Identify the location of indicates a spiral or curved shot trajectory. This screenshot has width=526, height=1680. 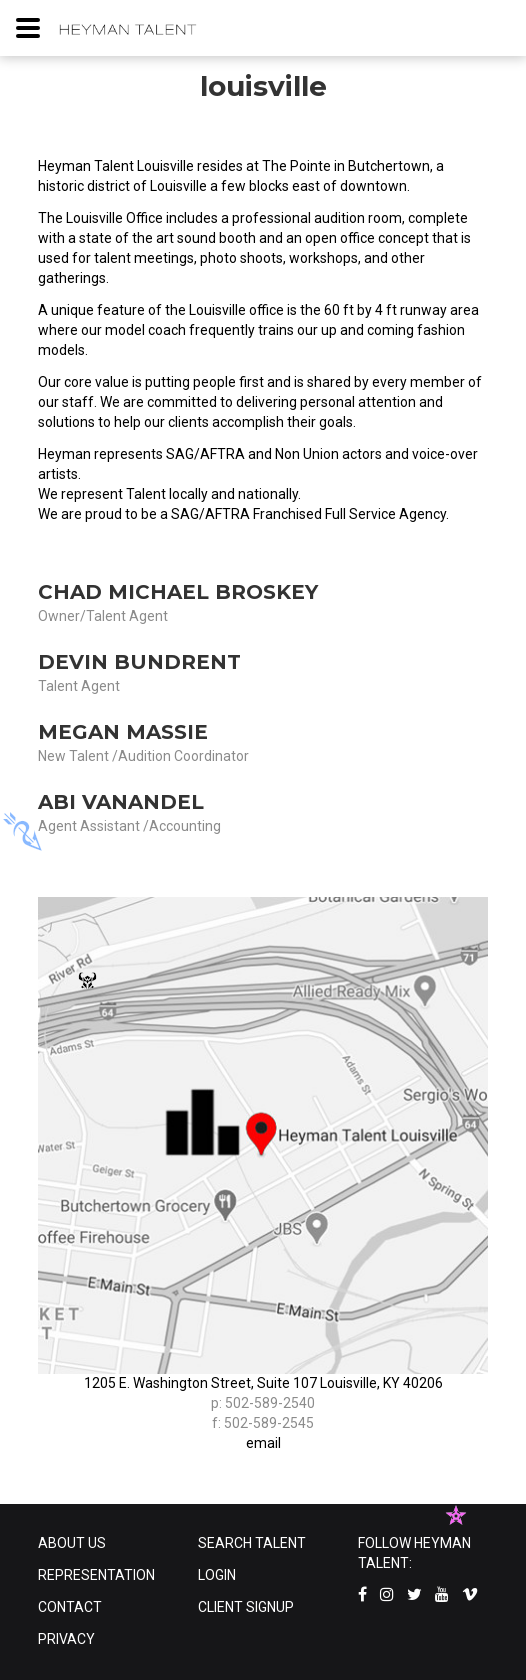
(22, 831).